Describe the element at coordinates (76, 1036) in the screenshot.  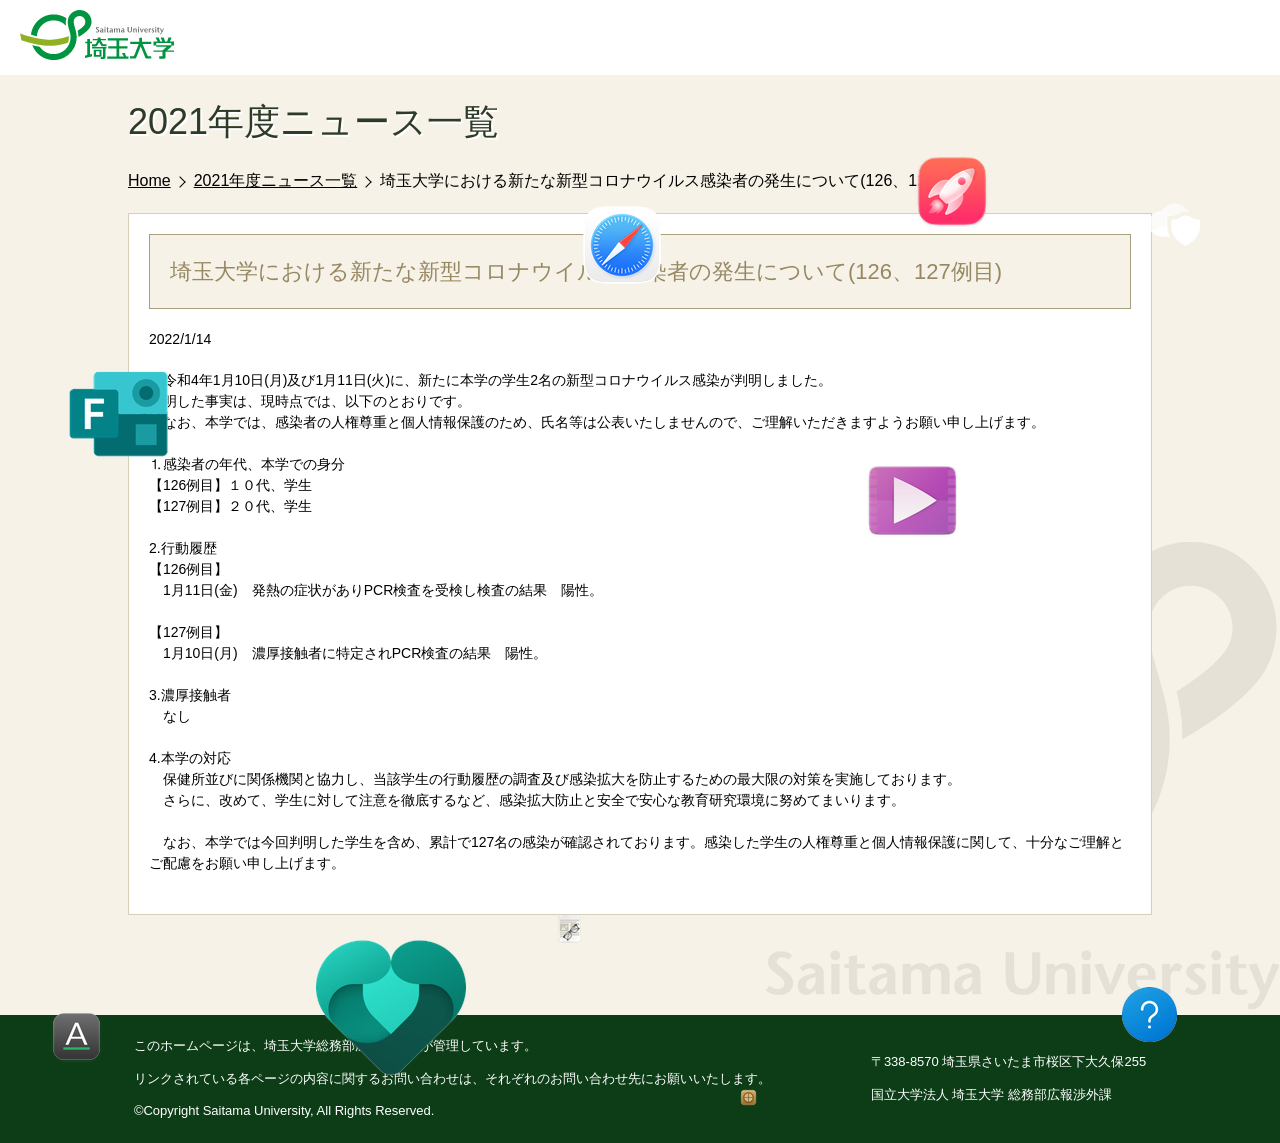
I see `open spell check tool` at that location.